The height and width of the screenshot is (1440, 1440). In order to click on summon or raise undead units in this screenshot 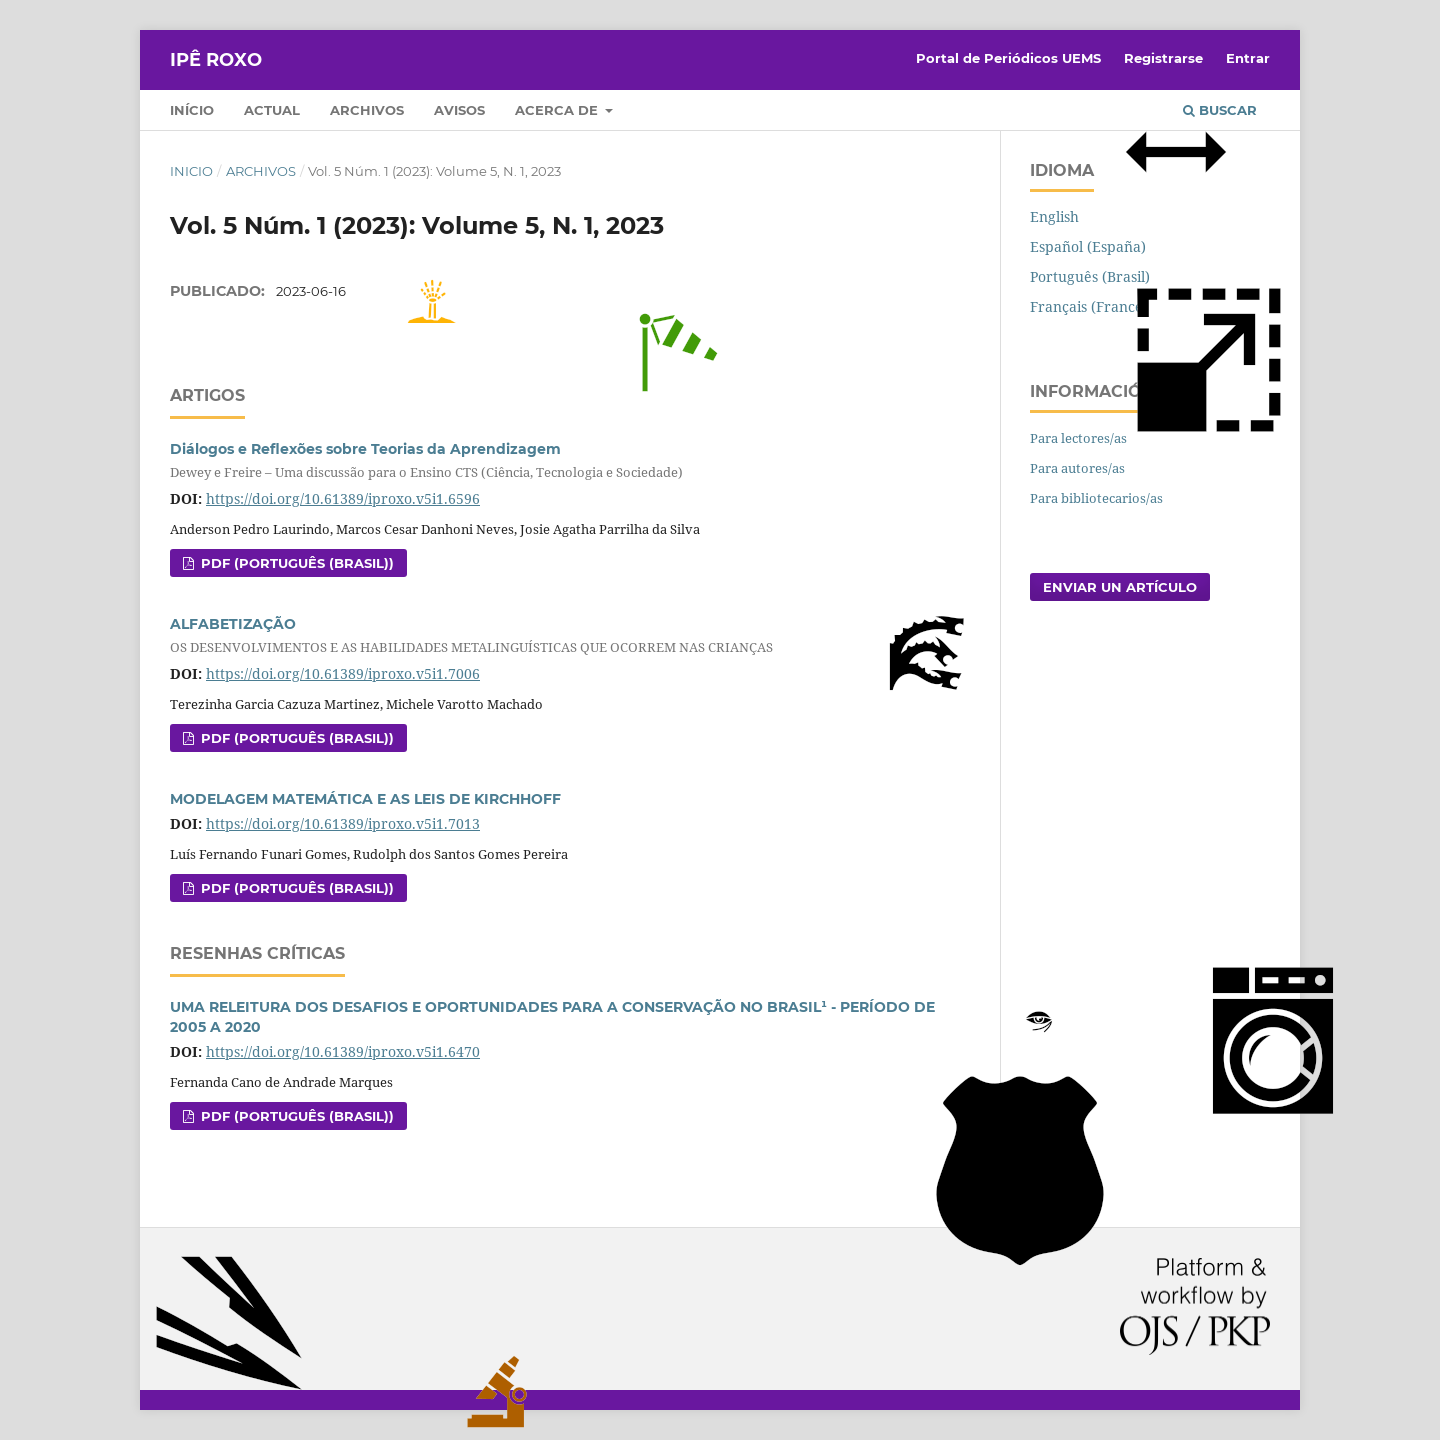, I will do `click(432, 299)`.